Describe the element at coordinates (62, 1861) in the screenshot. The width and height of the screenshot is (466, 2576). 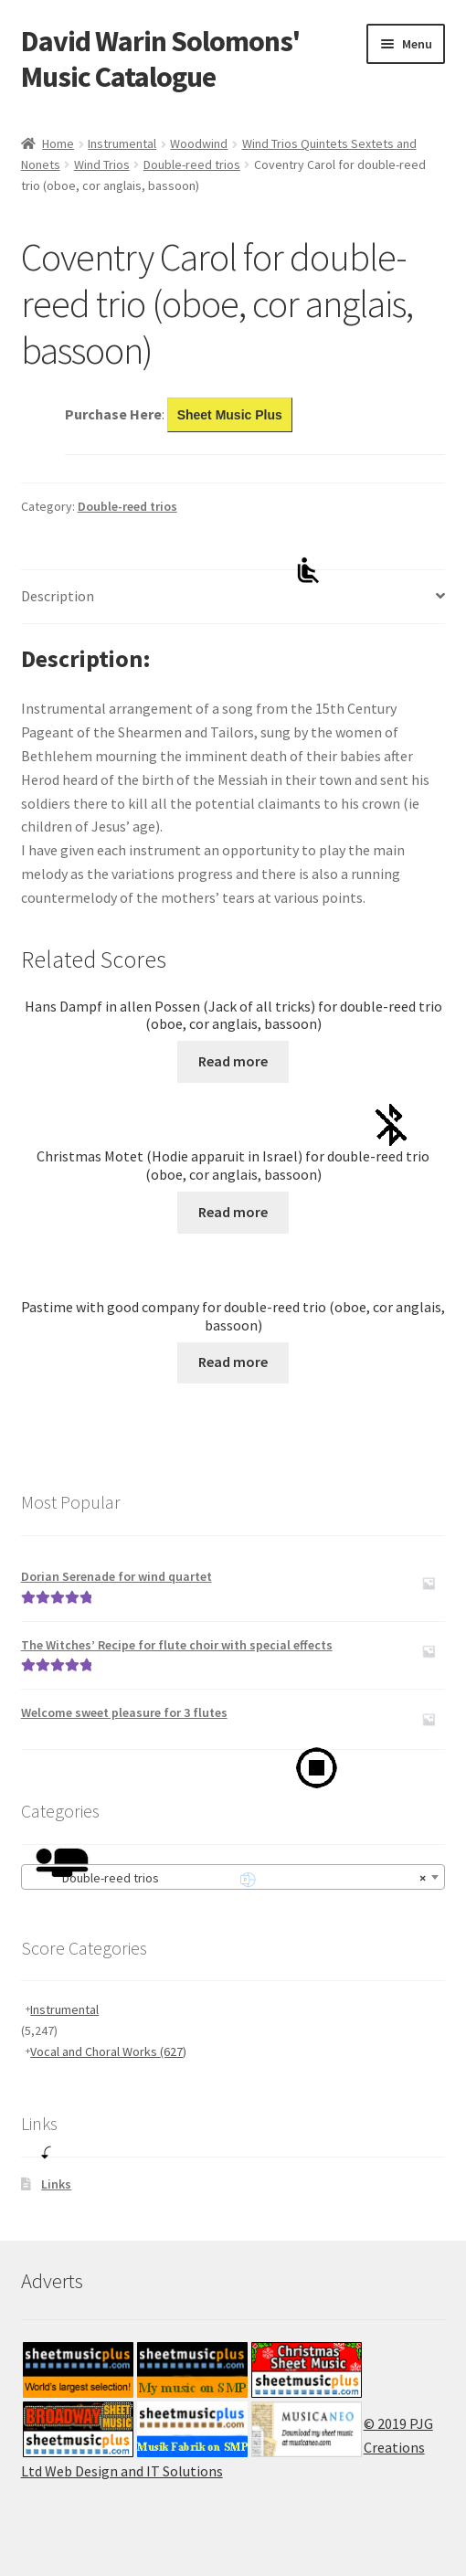
I see `indicates flat-bed seat available on flight` at that location.